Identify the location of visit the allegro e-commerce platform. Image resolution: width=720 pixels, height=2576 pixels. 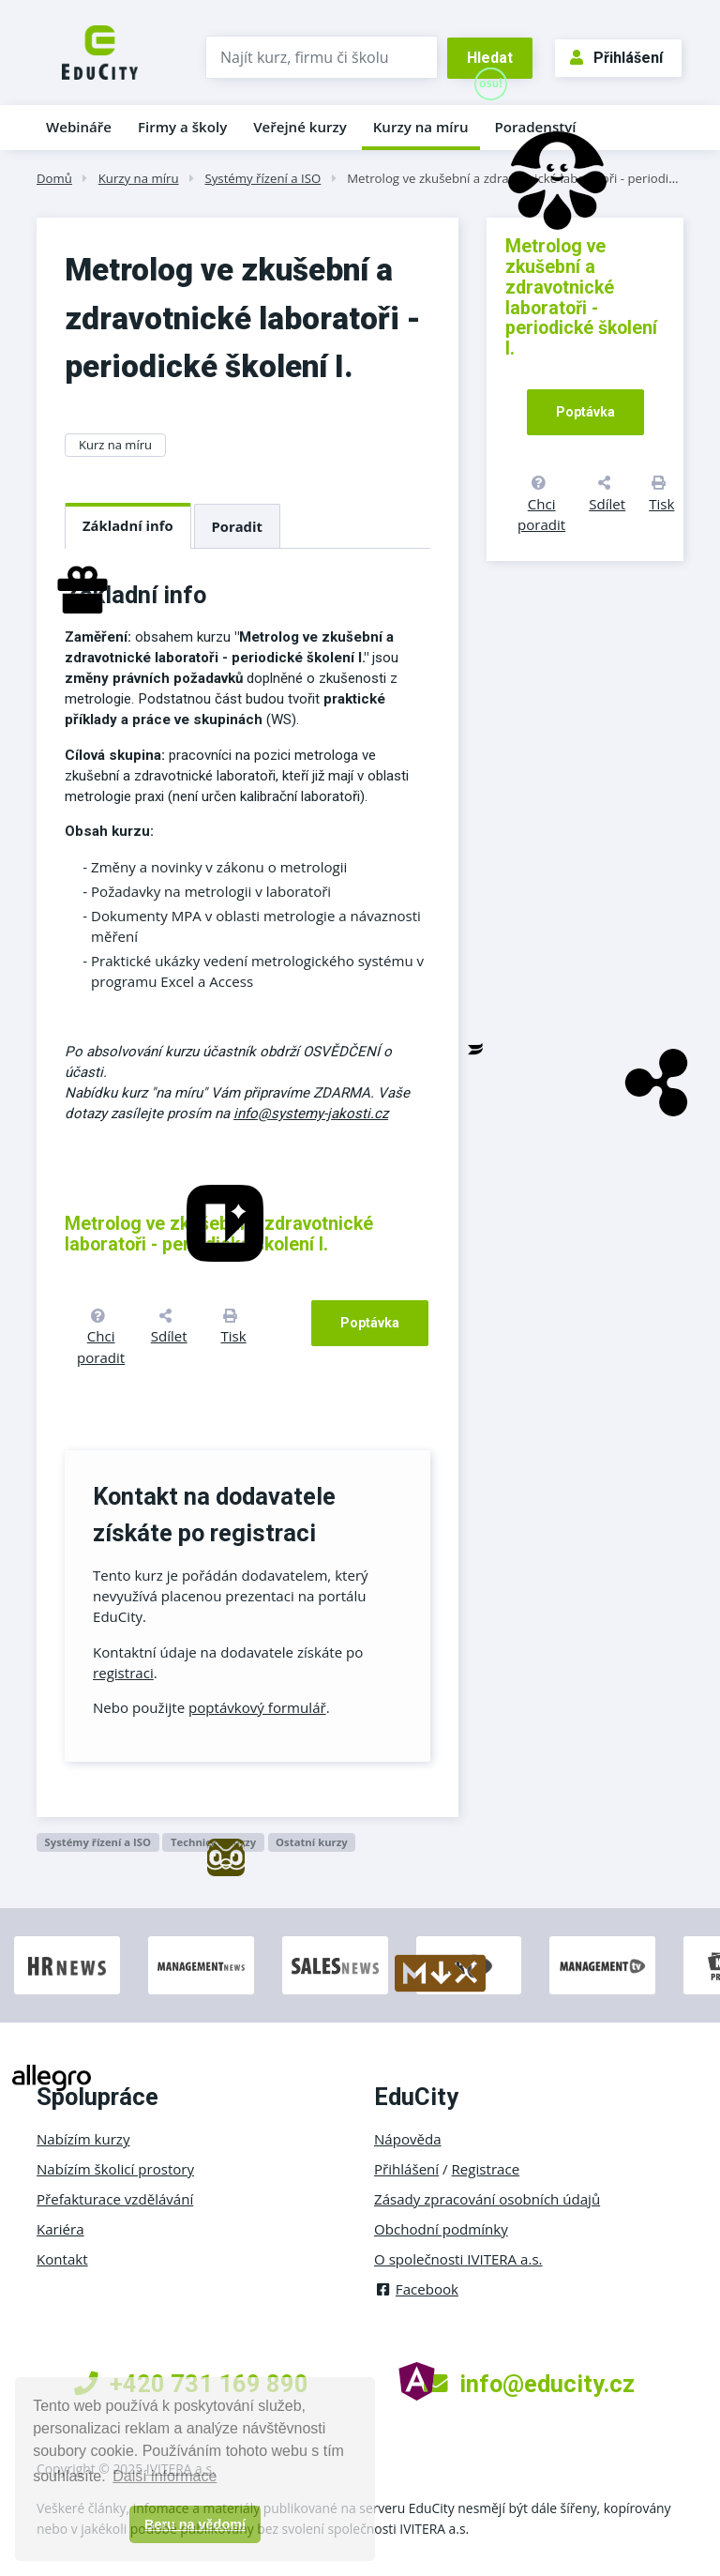
(52, 2078).